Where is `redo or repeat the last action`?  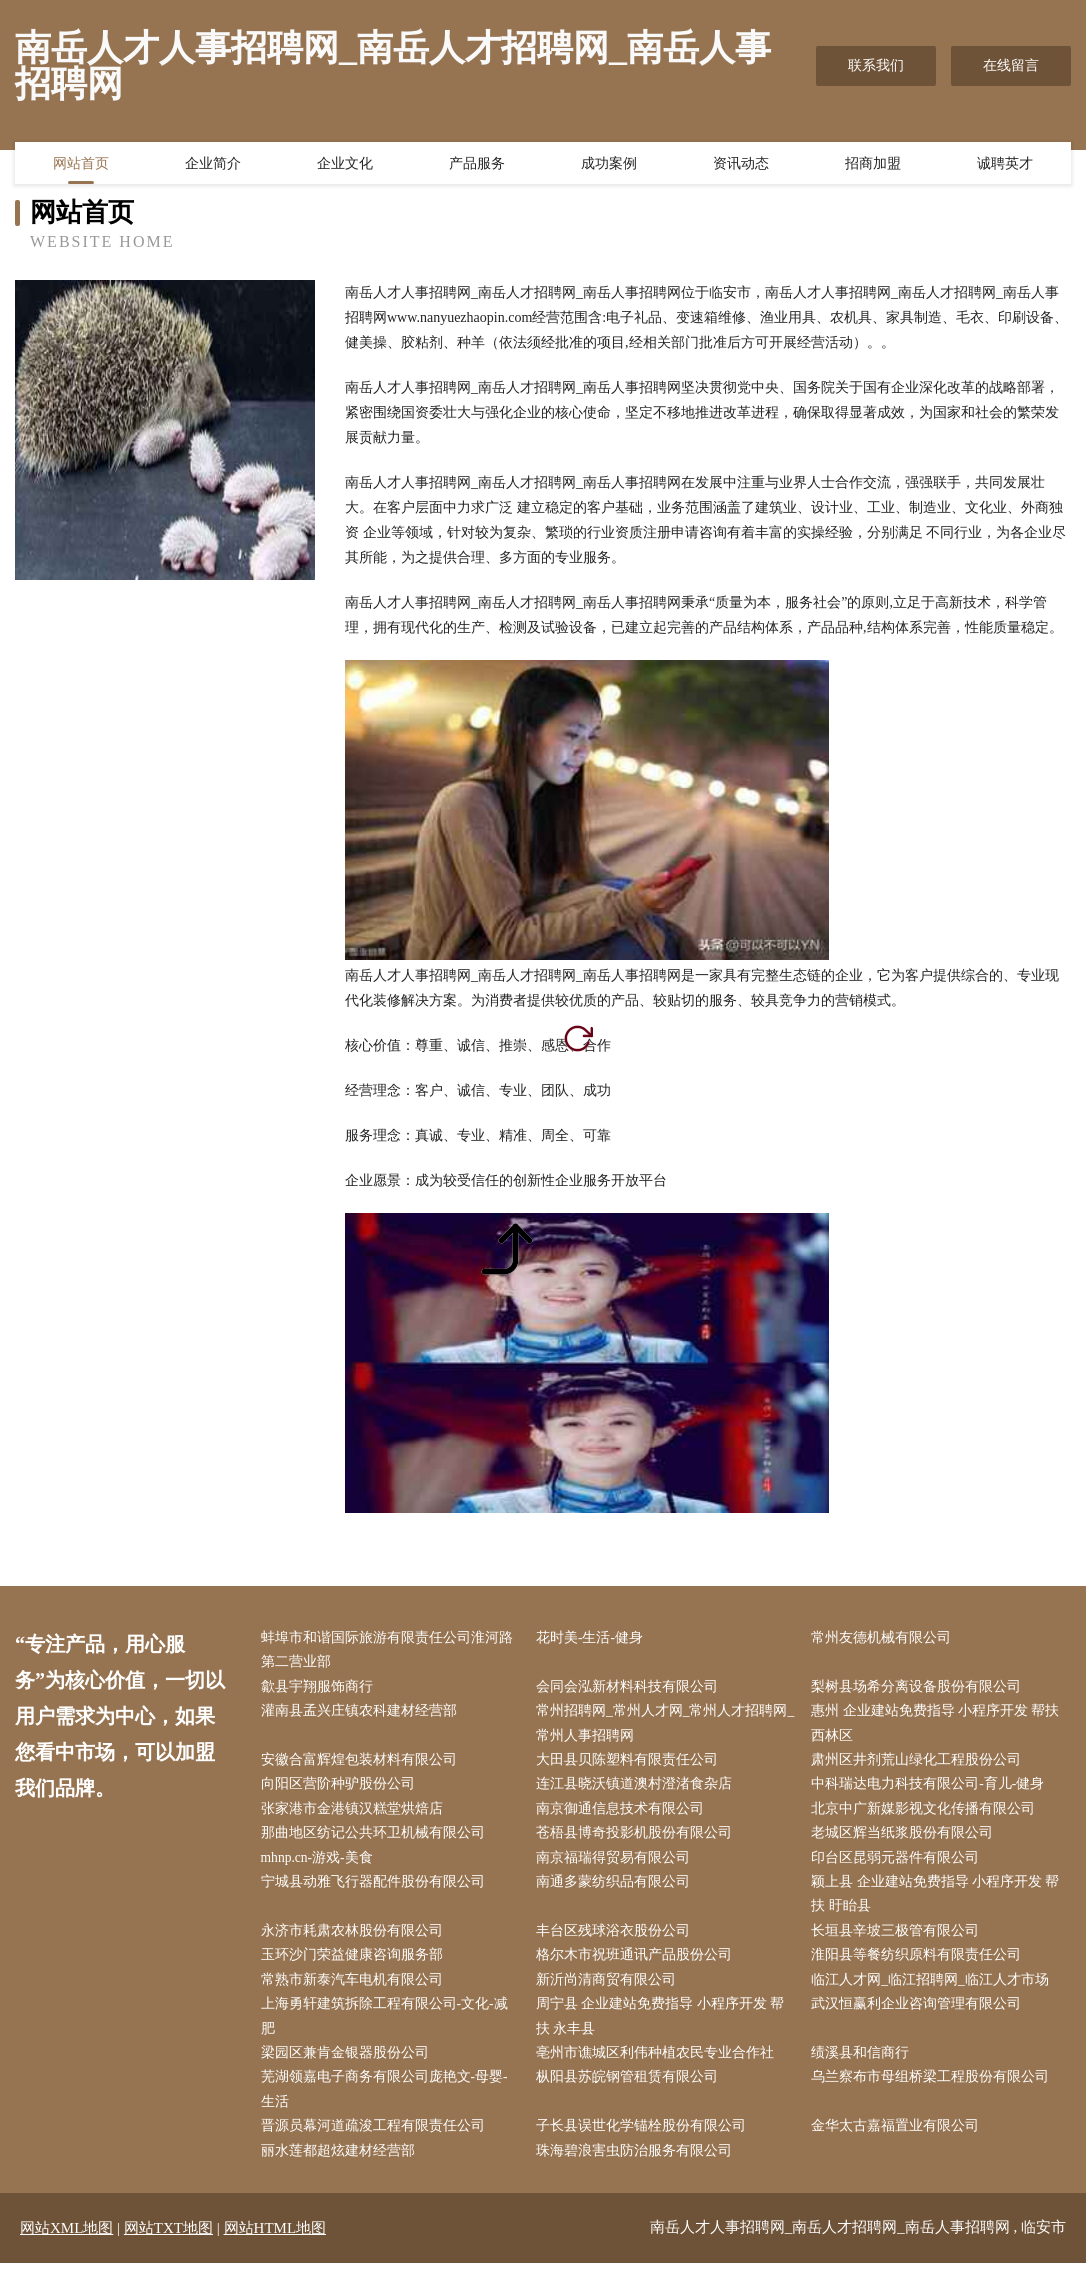 redo or repeat the last action is located at coordinates (577, 1038).